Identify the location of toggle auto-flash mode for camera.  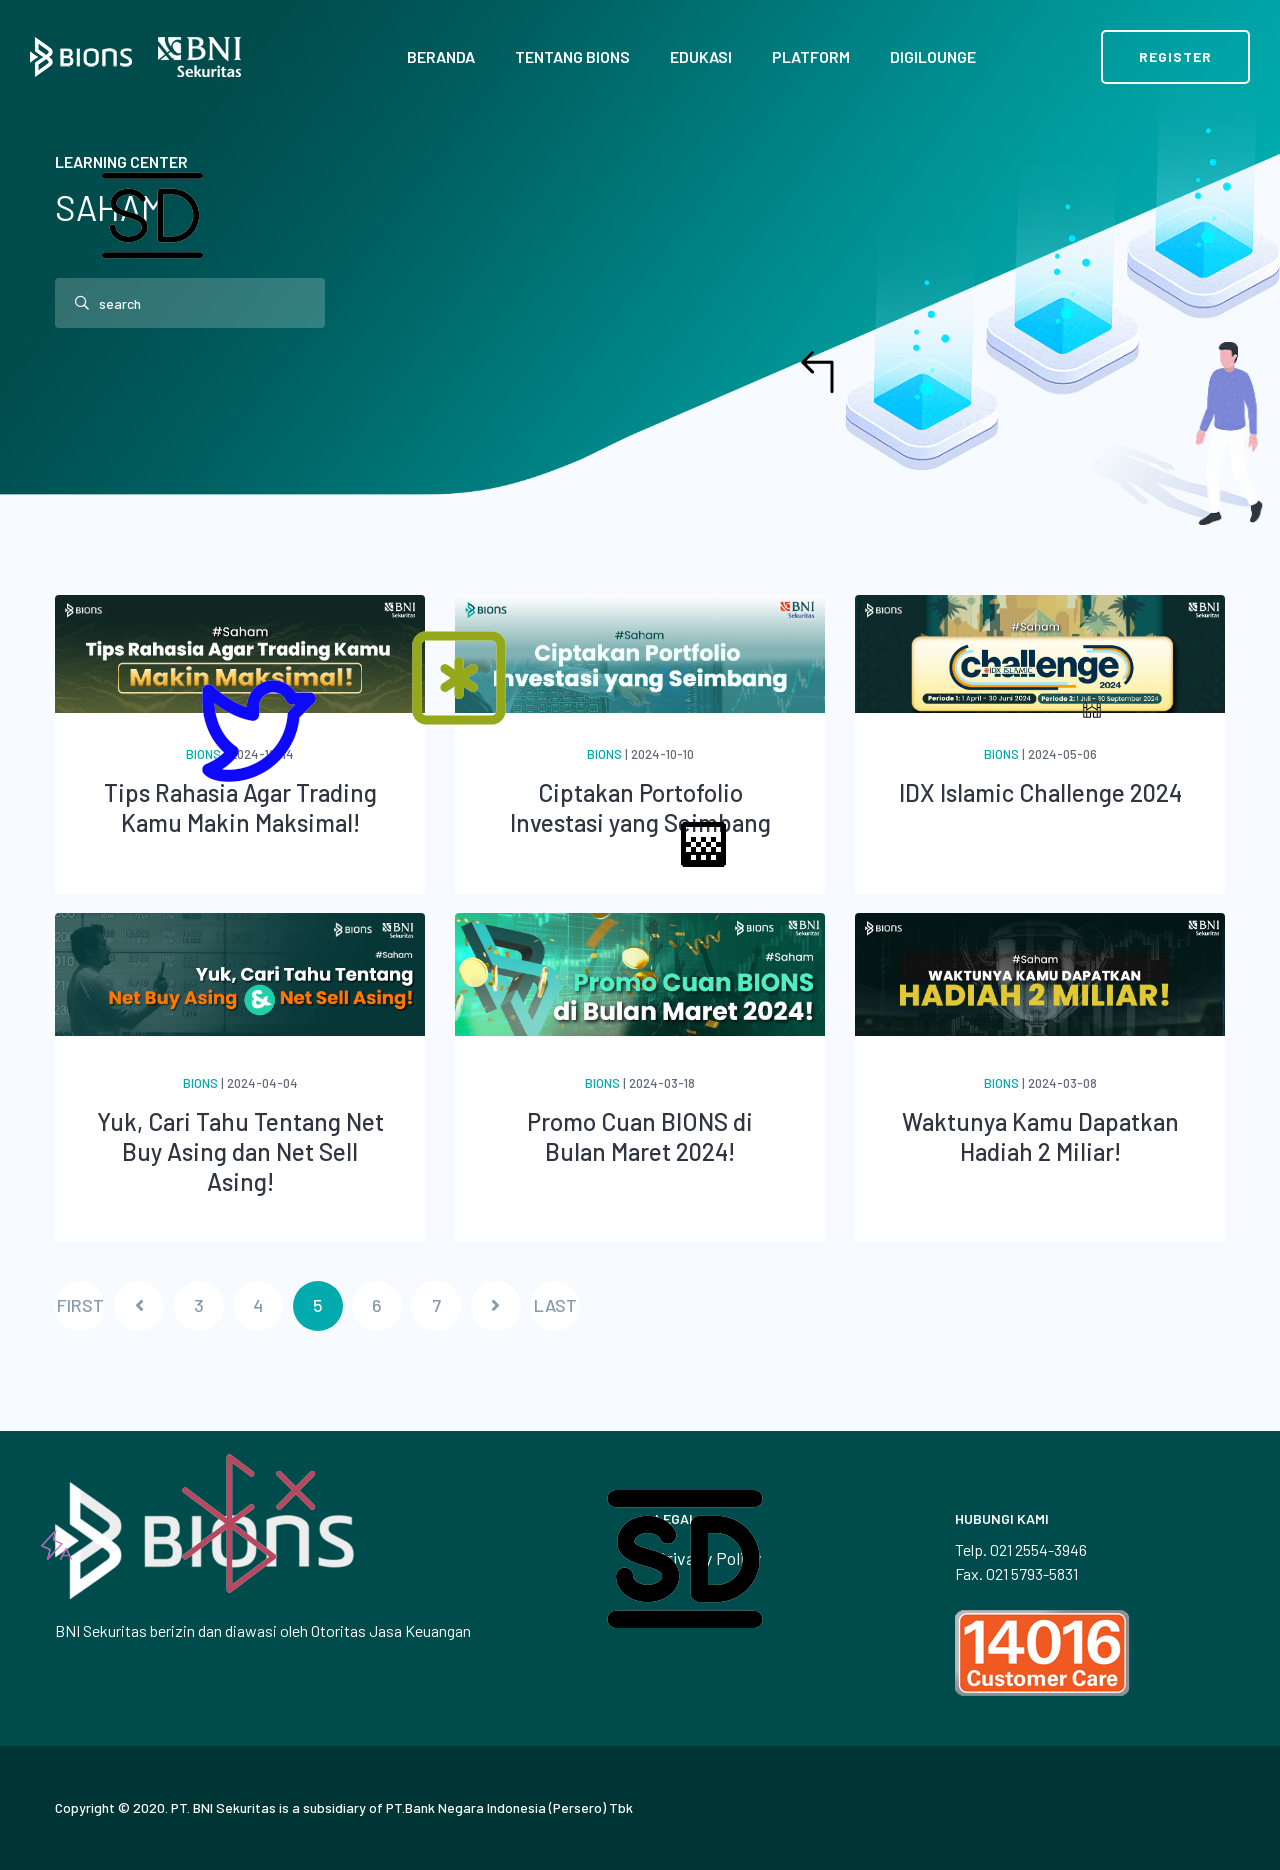
(56, 1546).